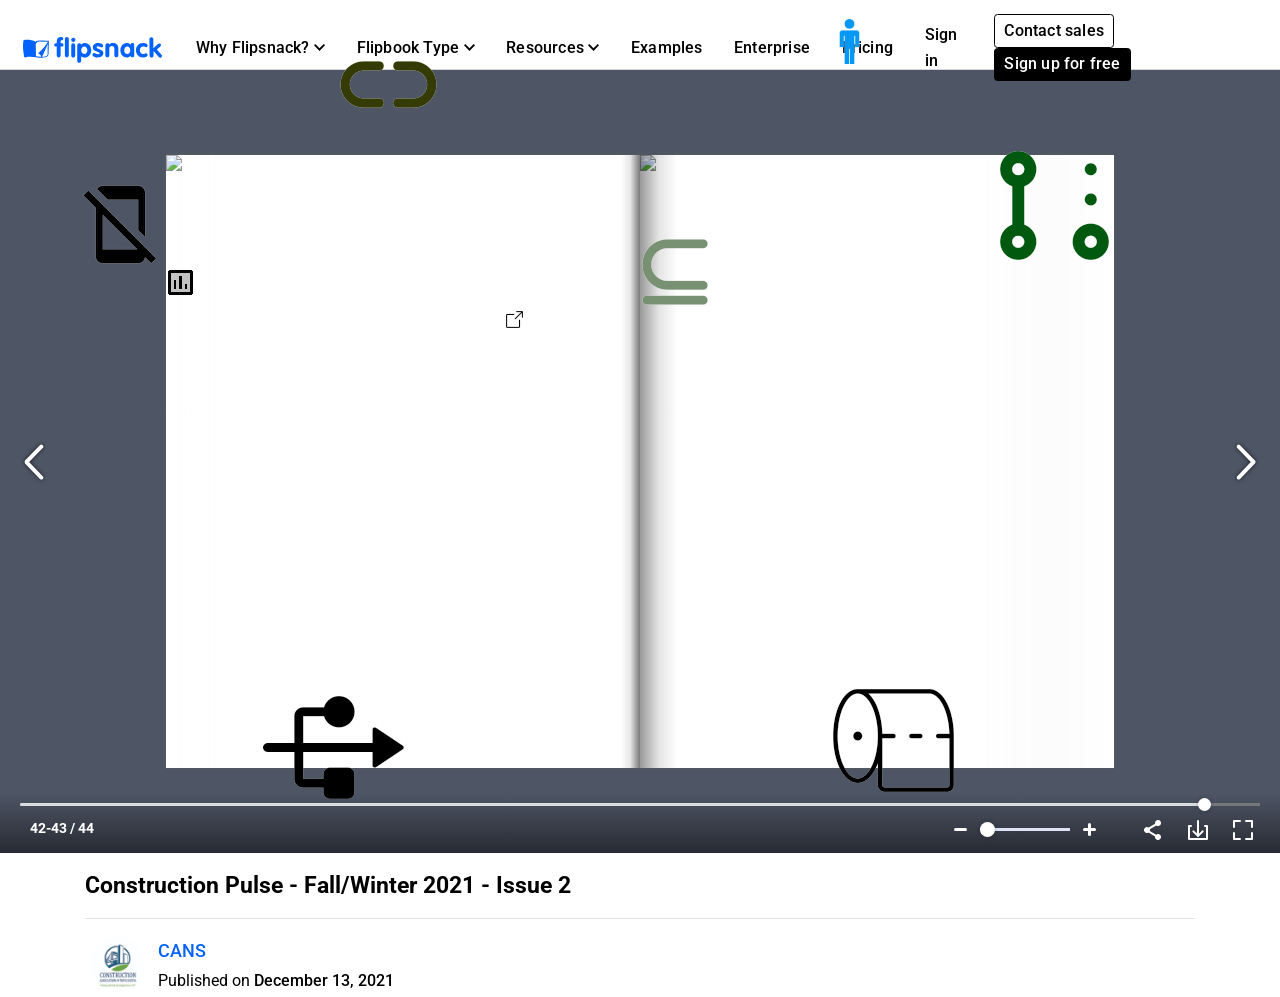  I want to click on select male gender option, so click(849, 41).